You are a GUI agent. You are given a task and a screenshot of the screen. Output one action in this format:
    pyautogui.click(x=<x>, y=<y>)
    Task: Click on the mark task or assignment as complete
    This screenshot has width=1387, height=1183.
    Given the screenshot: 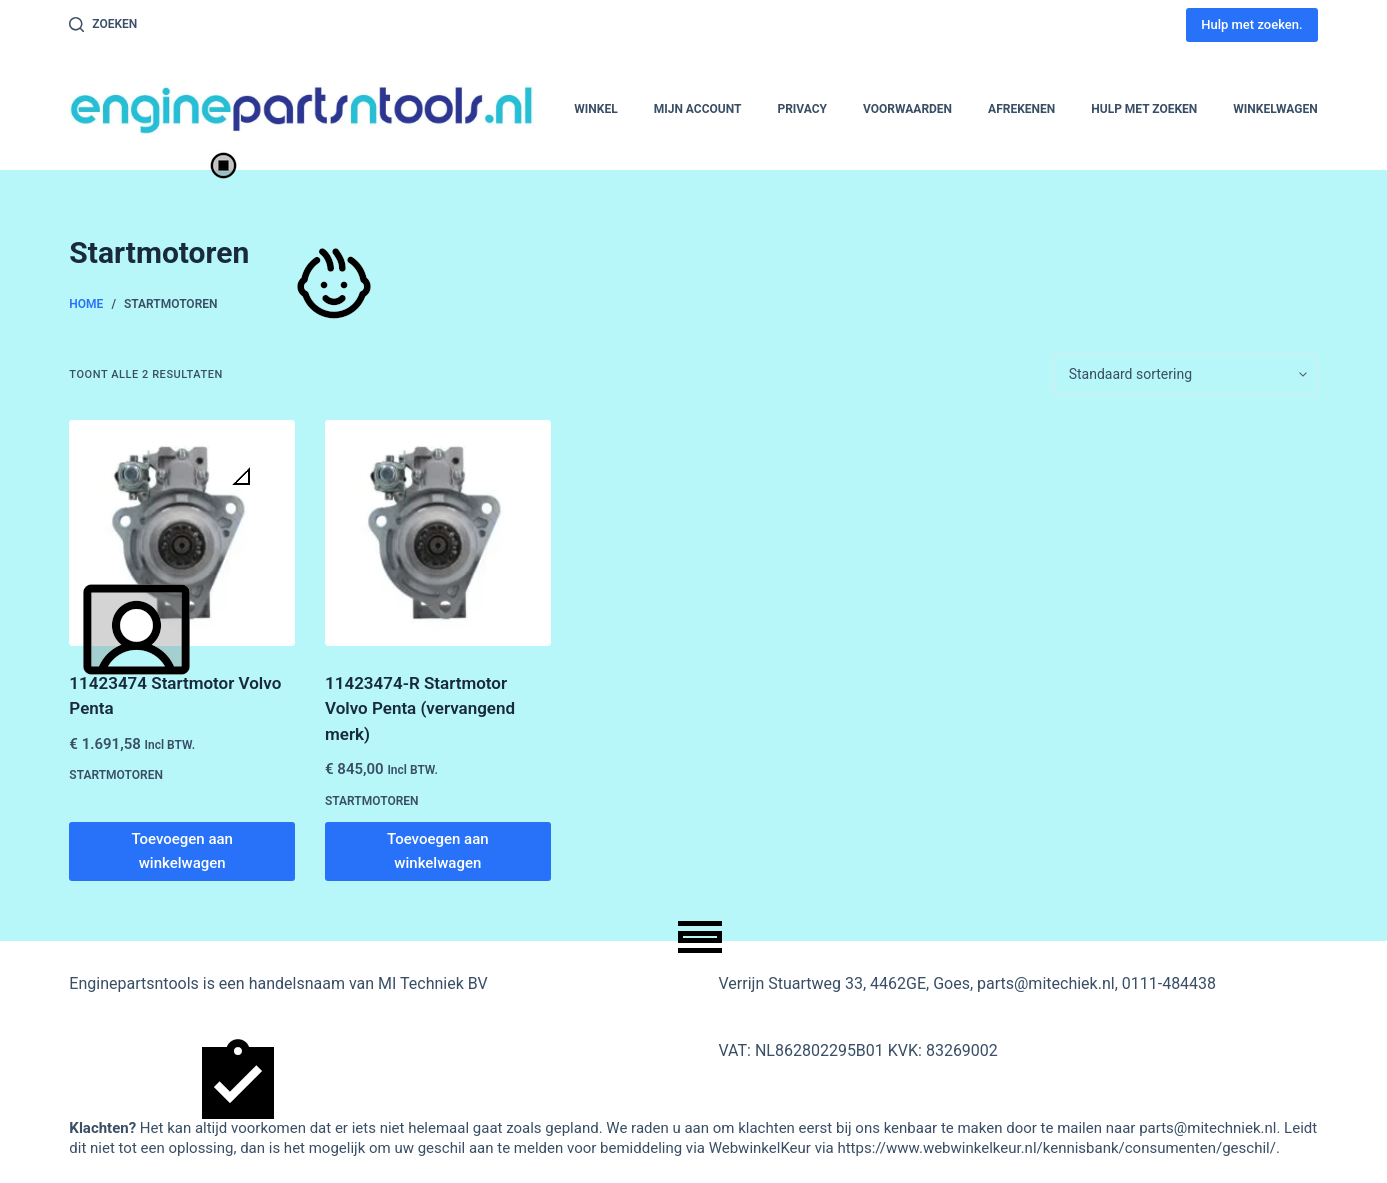 What is the action you would take?
    pyautogui.click(x=238, y=1083)
    